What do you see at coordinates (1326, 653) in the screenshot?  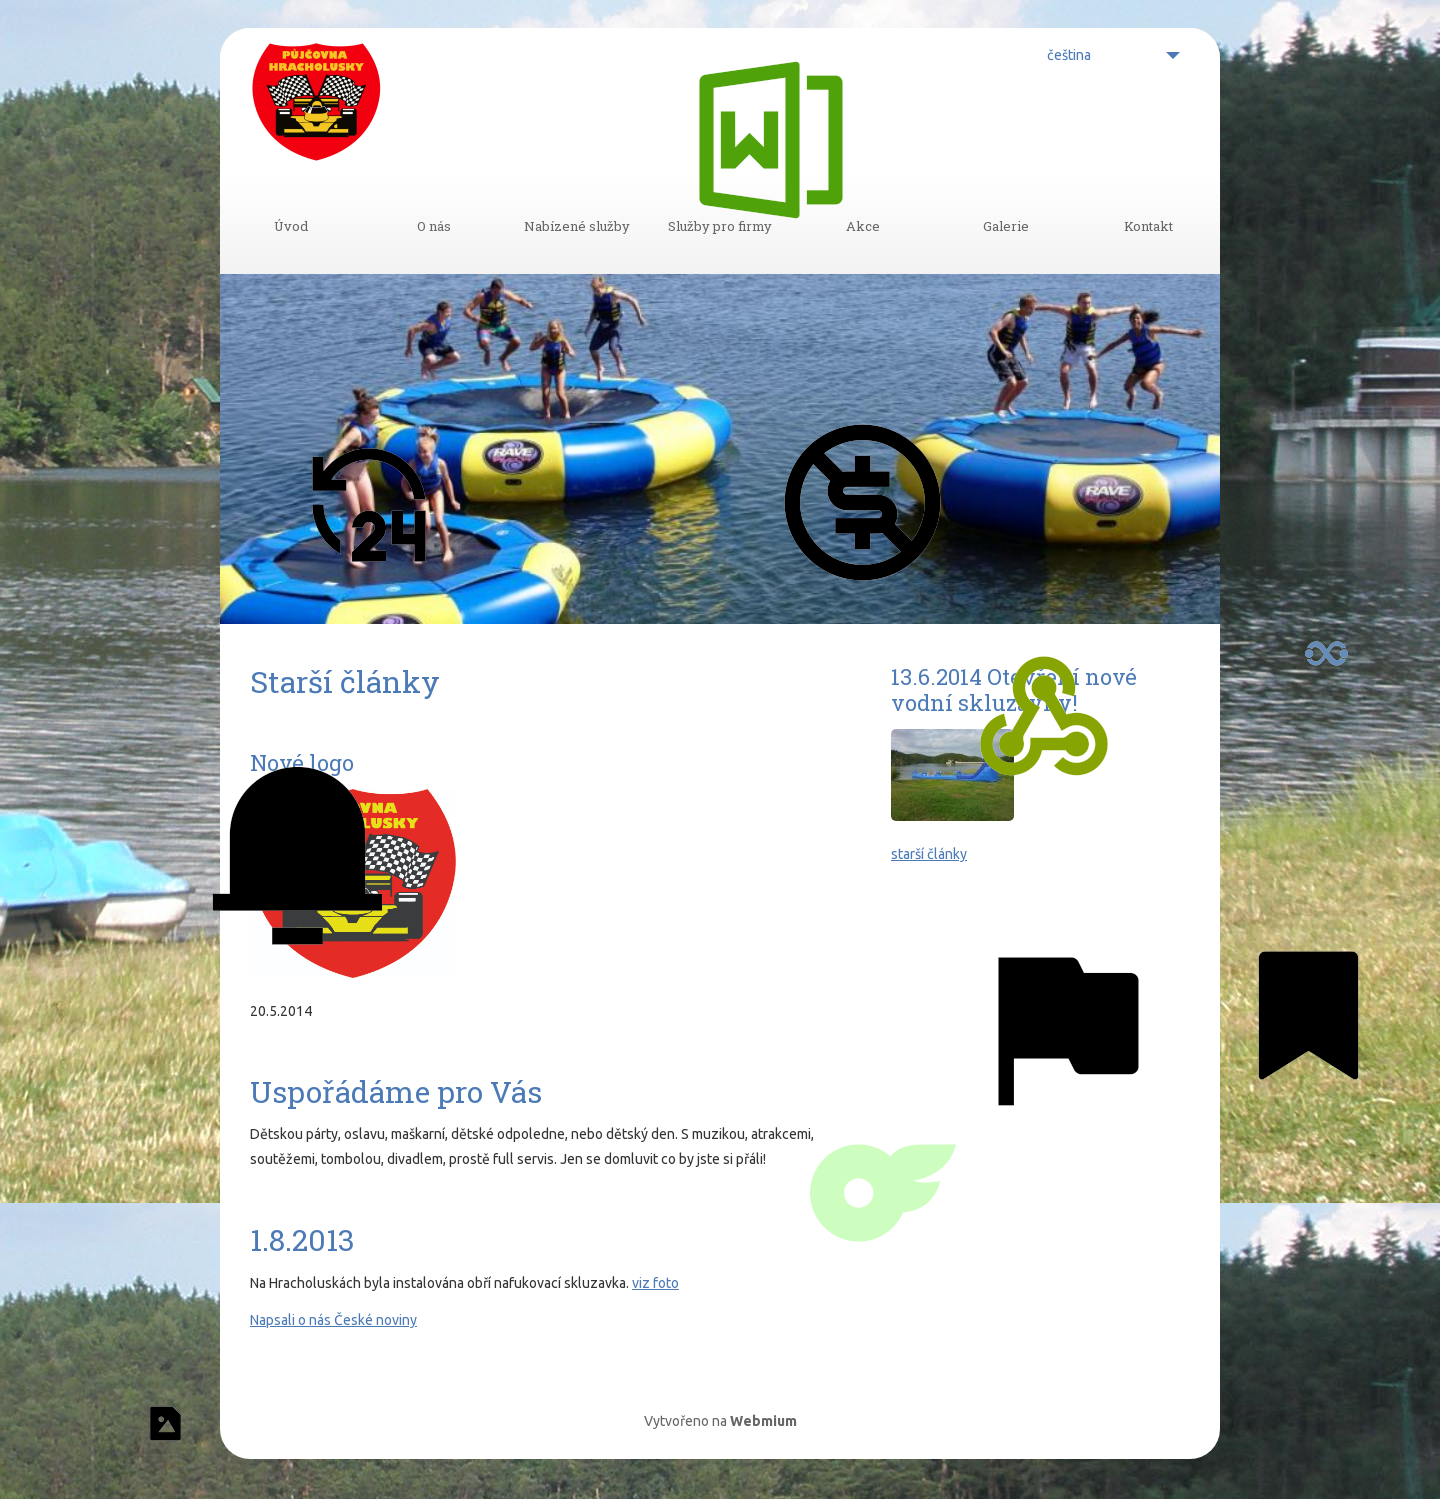 I see `immer library logo` at bounding box center [1326, 653].